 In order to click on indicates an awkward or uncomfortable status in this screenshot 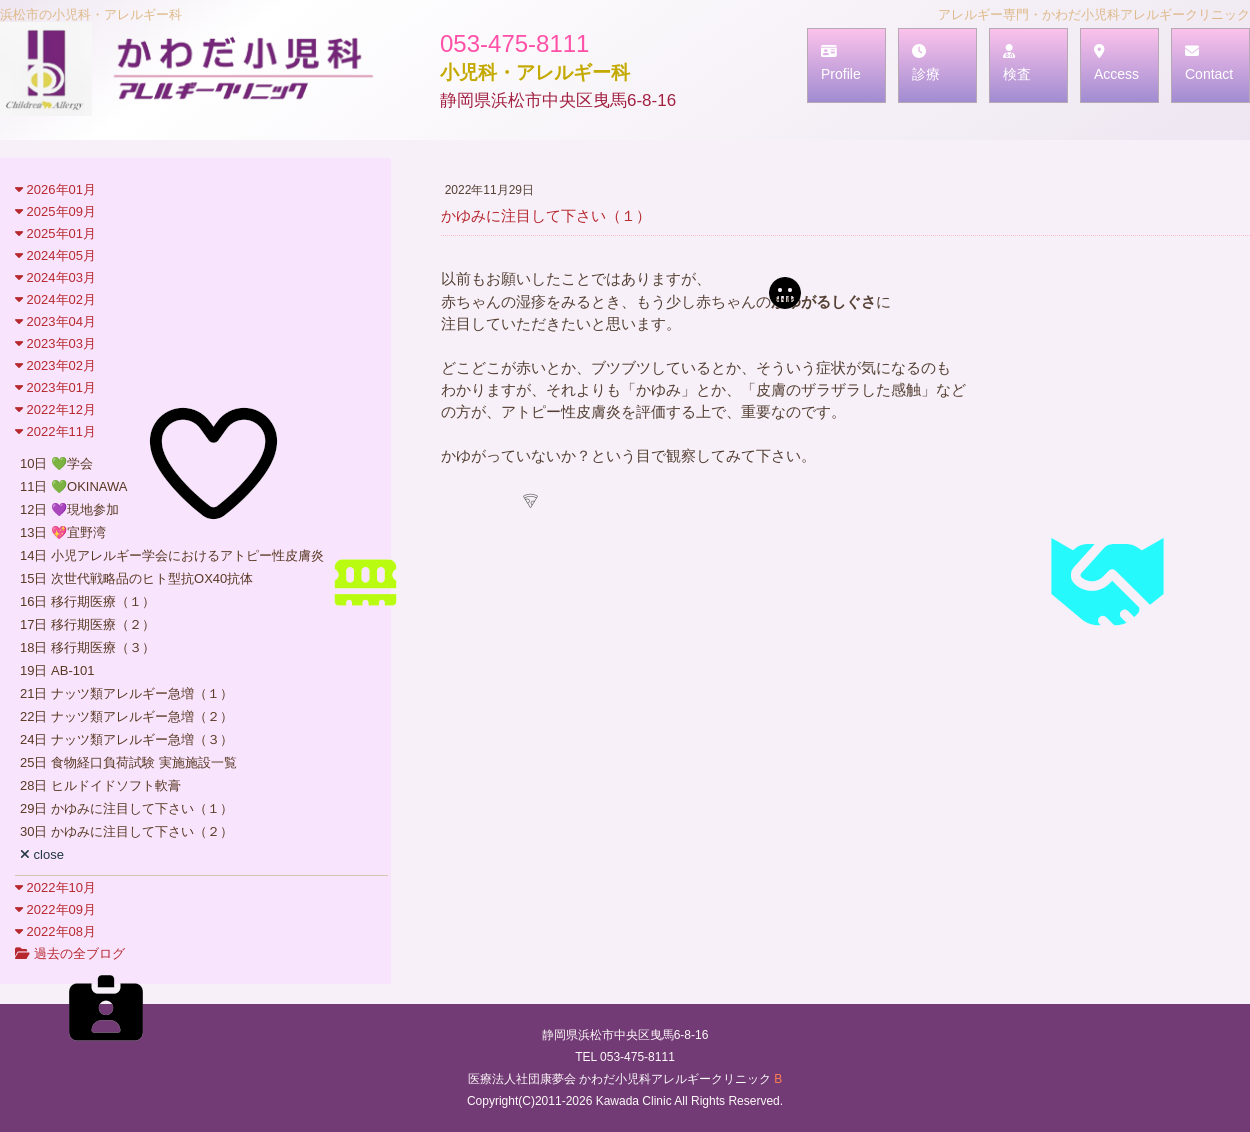, I will do `click(785, 293)`.